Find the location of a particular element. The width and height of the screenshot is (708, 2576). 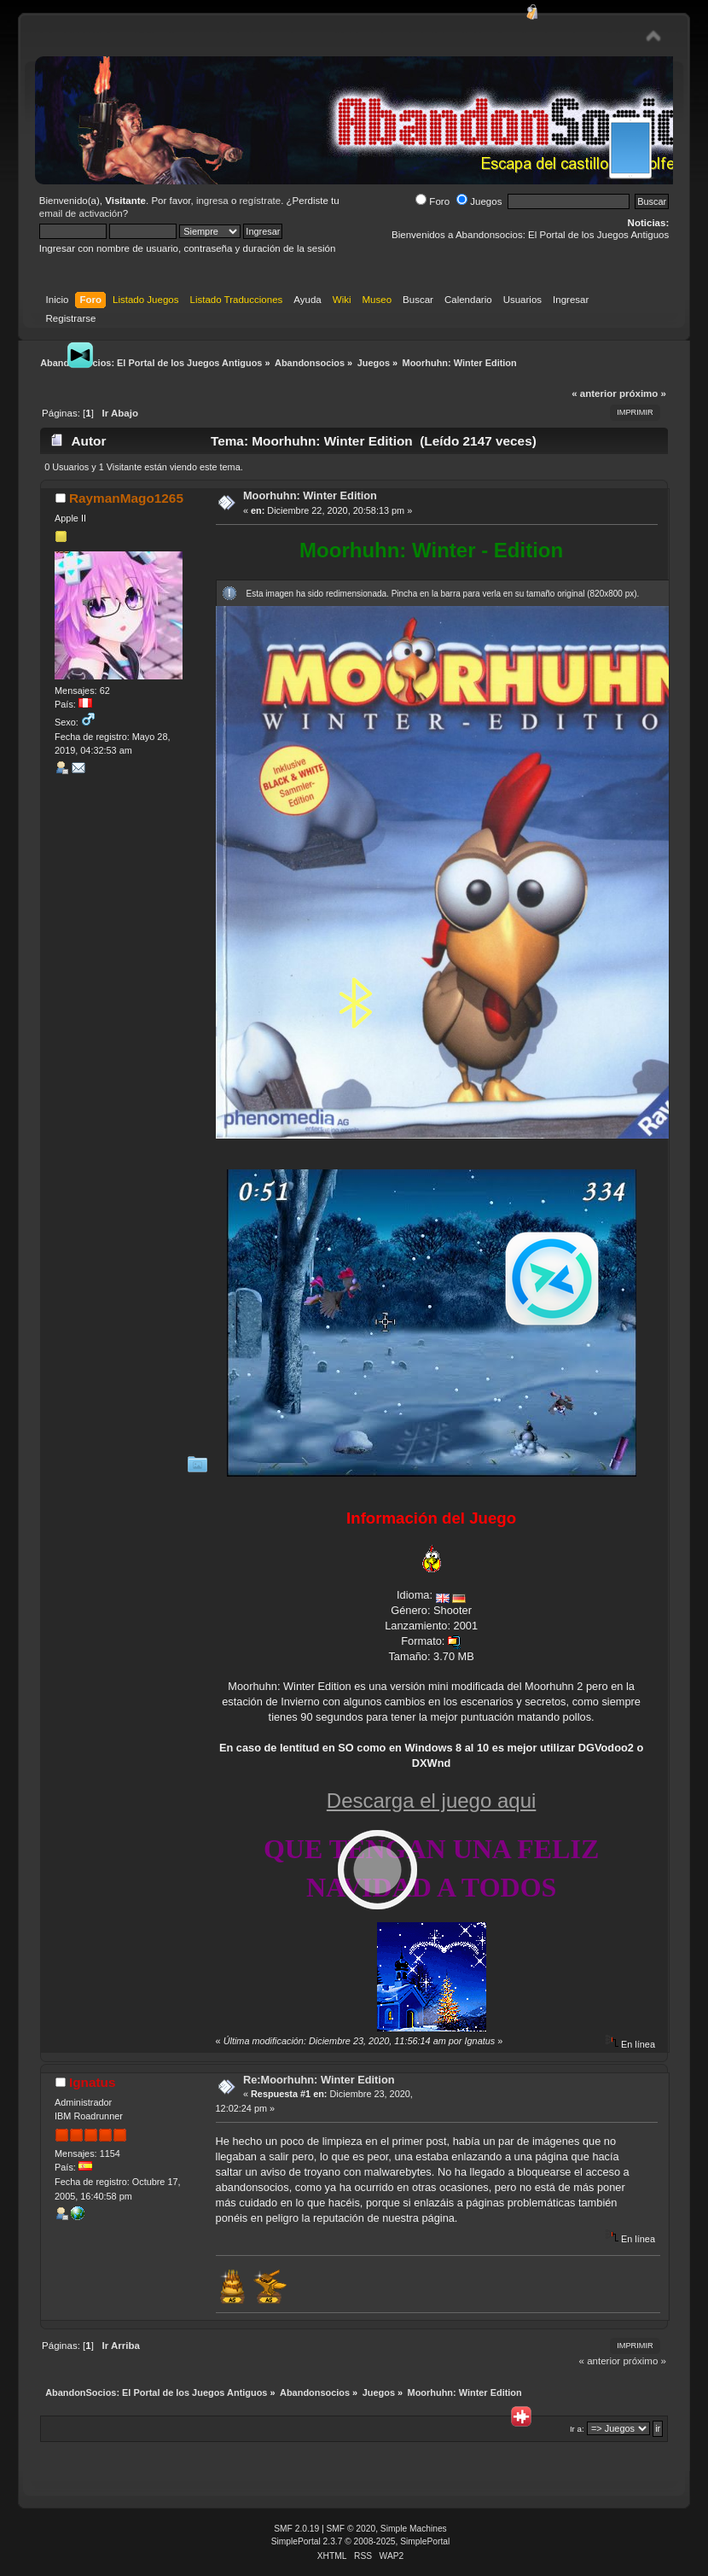

indicates a paused or inactive download/upload process is located at coordinates (377, 1869).